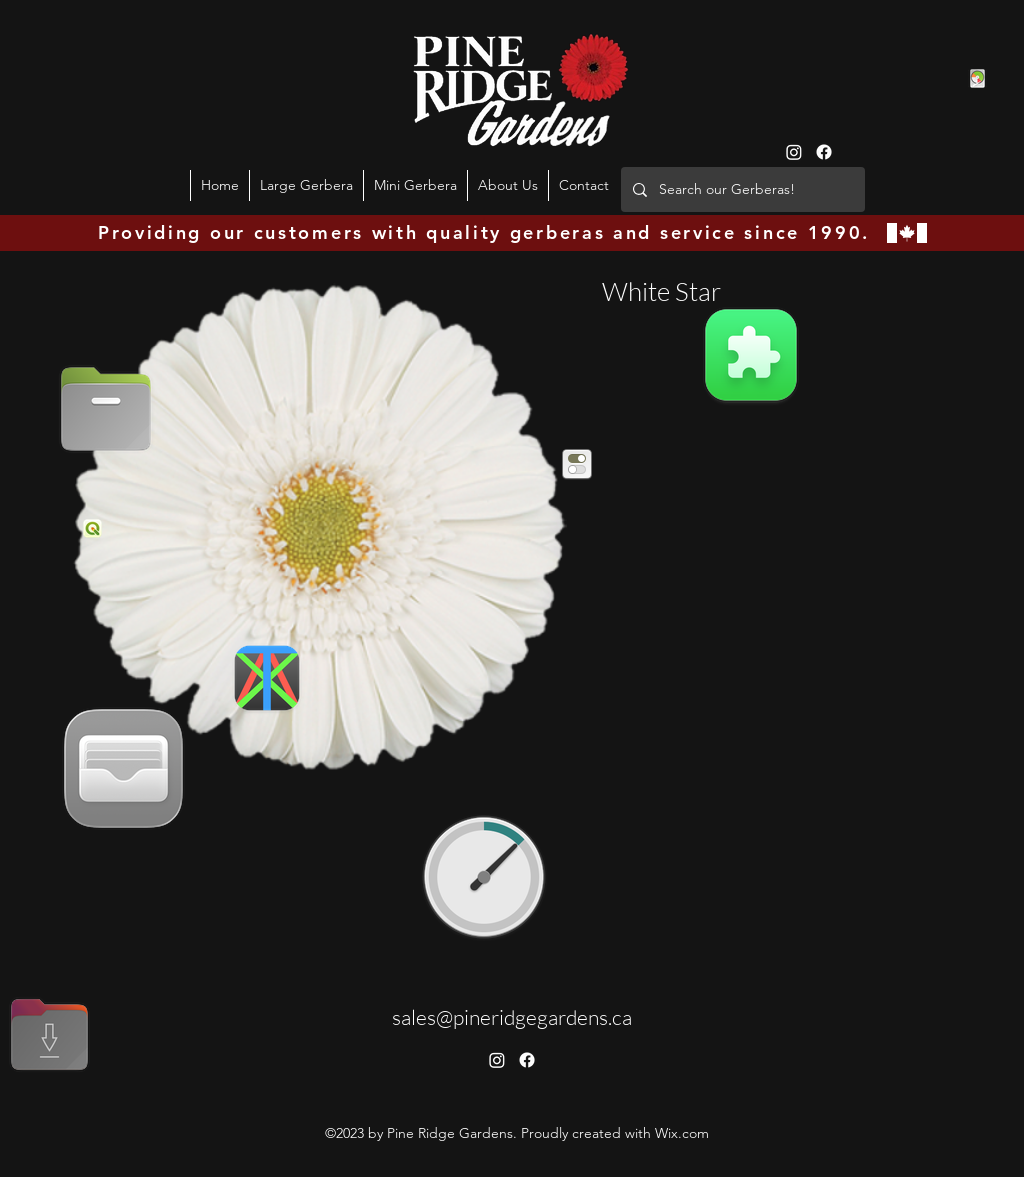 This screenshot has width=1024, height=1177. Describe the element at coordinates (484, 877) in the screenshot. I see `open system profiler to analyze performance` at that location.